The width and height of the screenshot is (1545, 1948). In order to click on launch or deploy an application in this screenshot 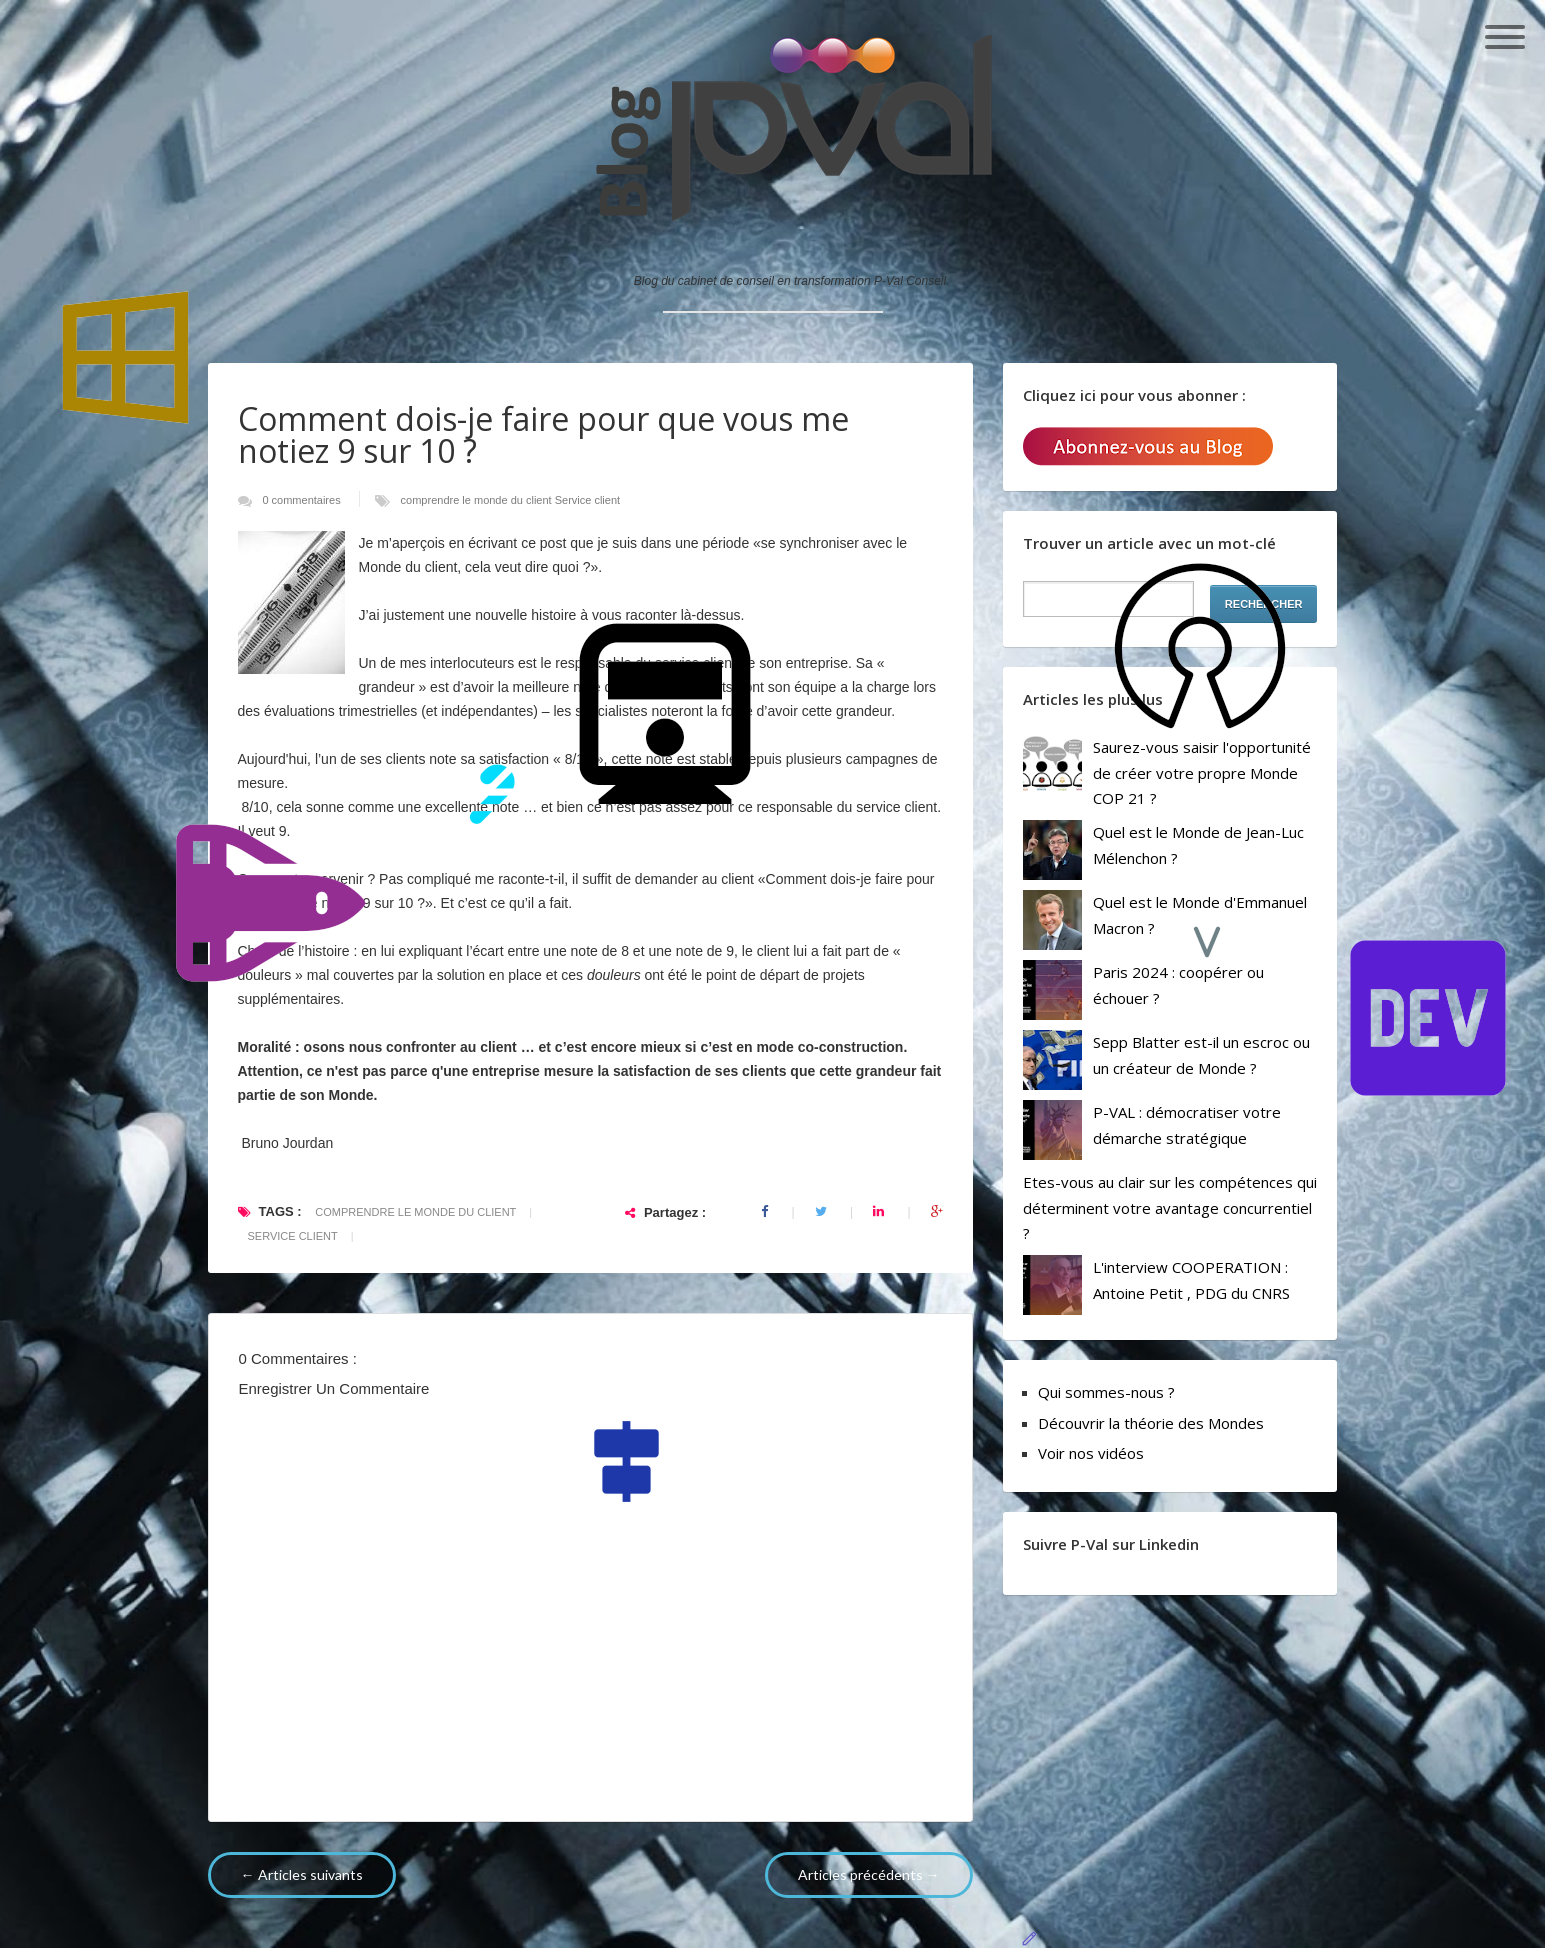, I will do `click(277, 903)`.